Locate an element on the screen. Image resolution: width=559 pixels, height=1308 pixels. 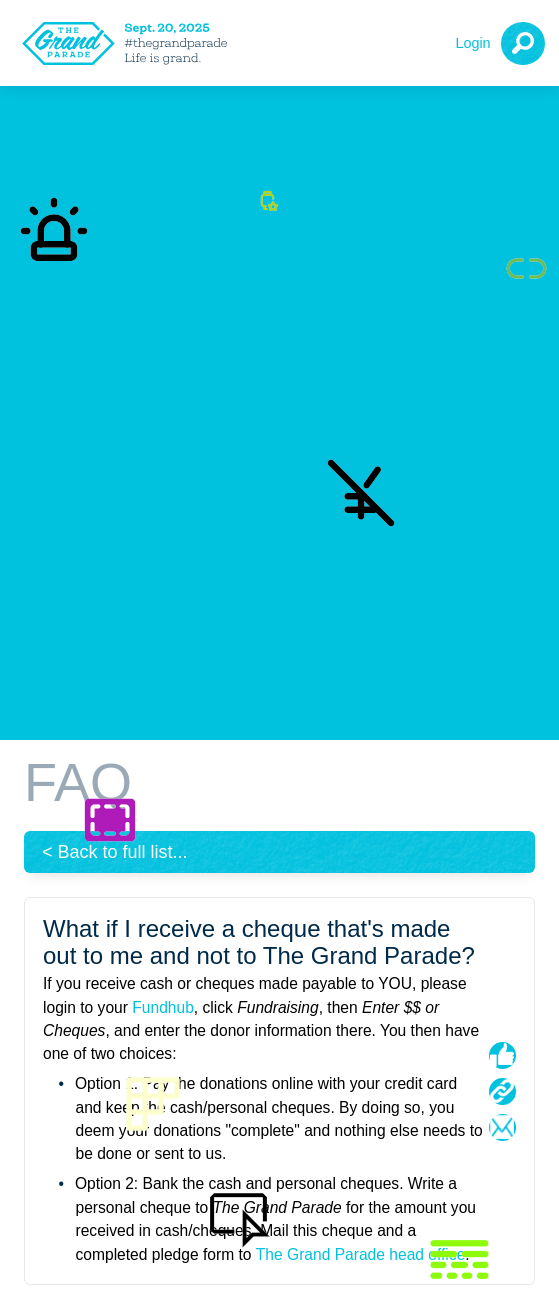
indicates urgent or high-priority notification is located at coordinates (54, 231).